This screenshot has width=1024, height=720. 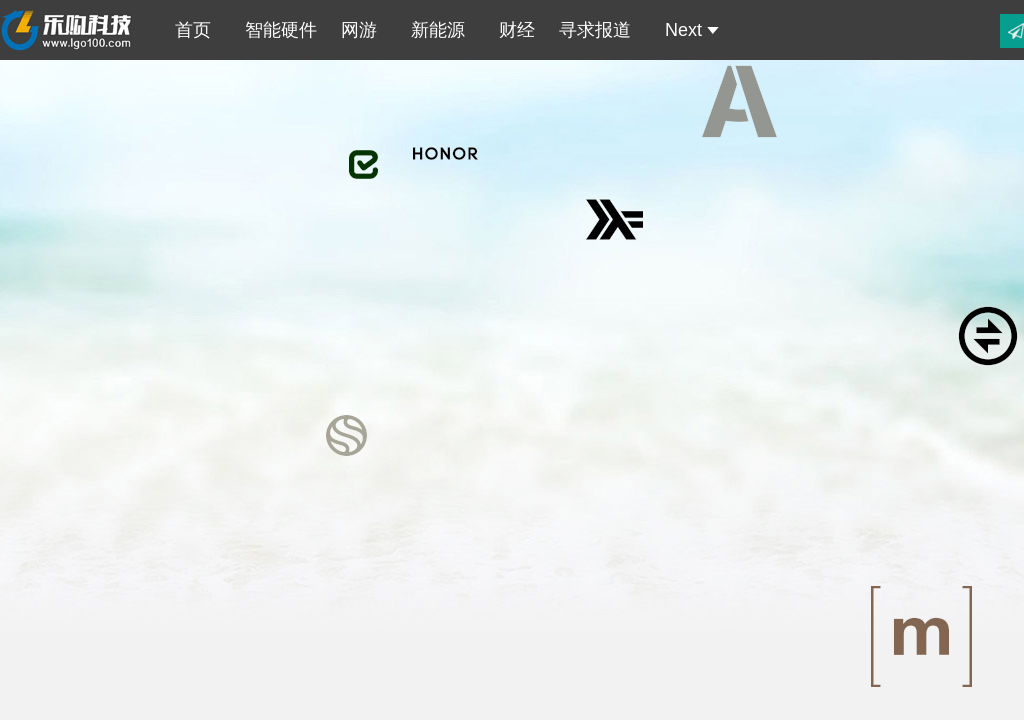 I want to click on open the spond app, so click(x=346, y=435).